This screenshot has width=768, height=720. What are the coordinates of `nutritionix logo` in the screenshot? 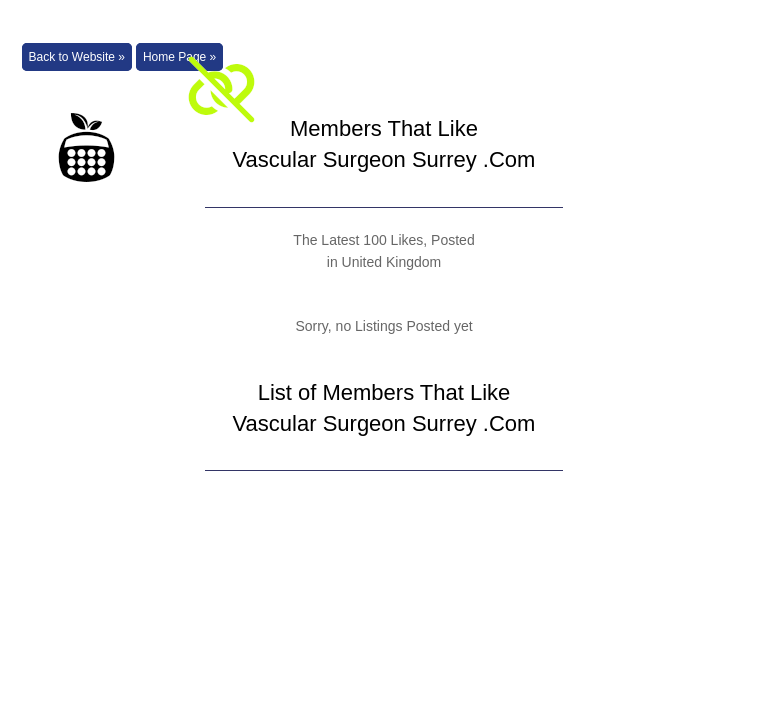 It's located at (86, 147).